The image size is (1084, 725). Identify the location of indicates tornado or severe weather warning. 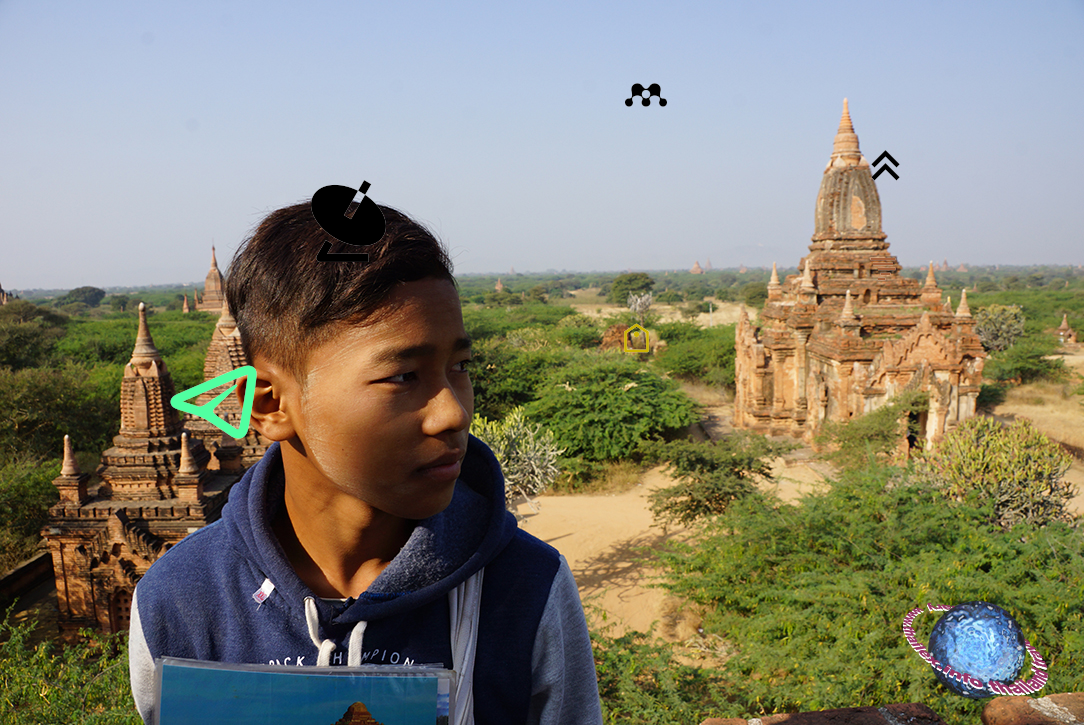
(883, 269).